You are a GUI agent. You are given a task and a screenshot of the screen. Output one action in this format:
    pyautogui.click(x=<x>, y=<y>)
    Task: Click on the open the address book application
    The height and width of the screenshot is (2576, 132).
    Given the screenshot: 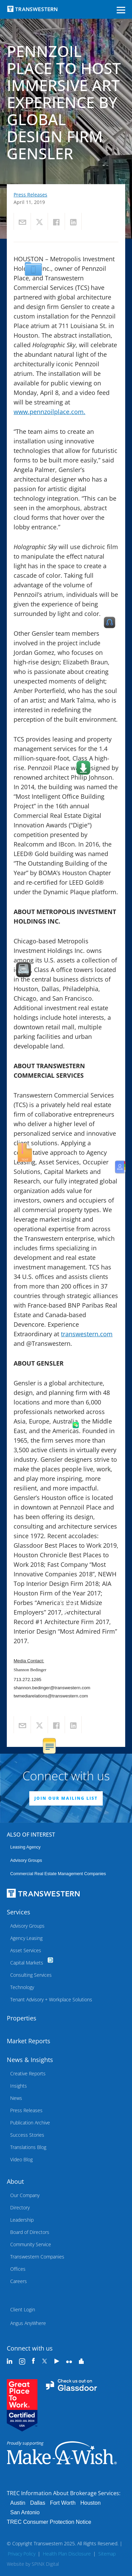 What is the action you would take?
    pyautogui.click(x=120, y=1167)
    